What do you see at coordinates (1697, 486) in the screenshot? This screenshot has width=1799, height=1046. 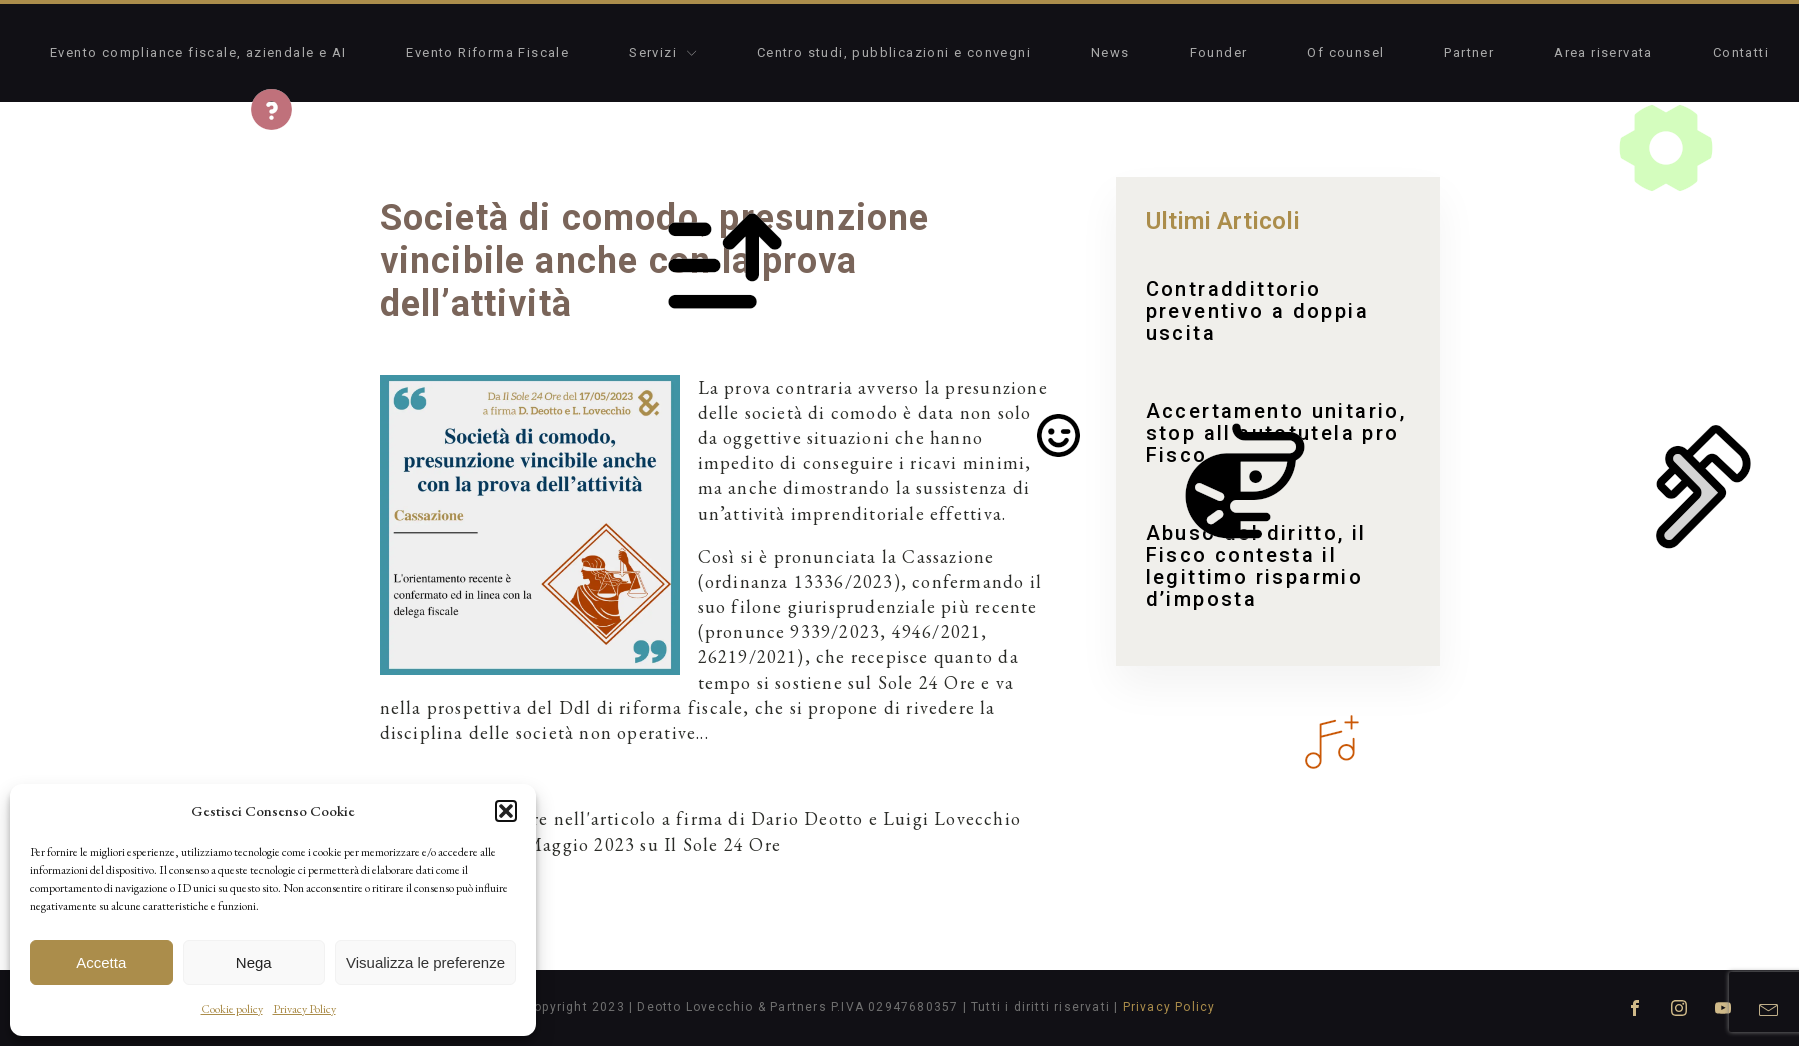 I see `access tools or settings` at bounding box center [1697, 486].